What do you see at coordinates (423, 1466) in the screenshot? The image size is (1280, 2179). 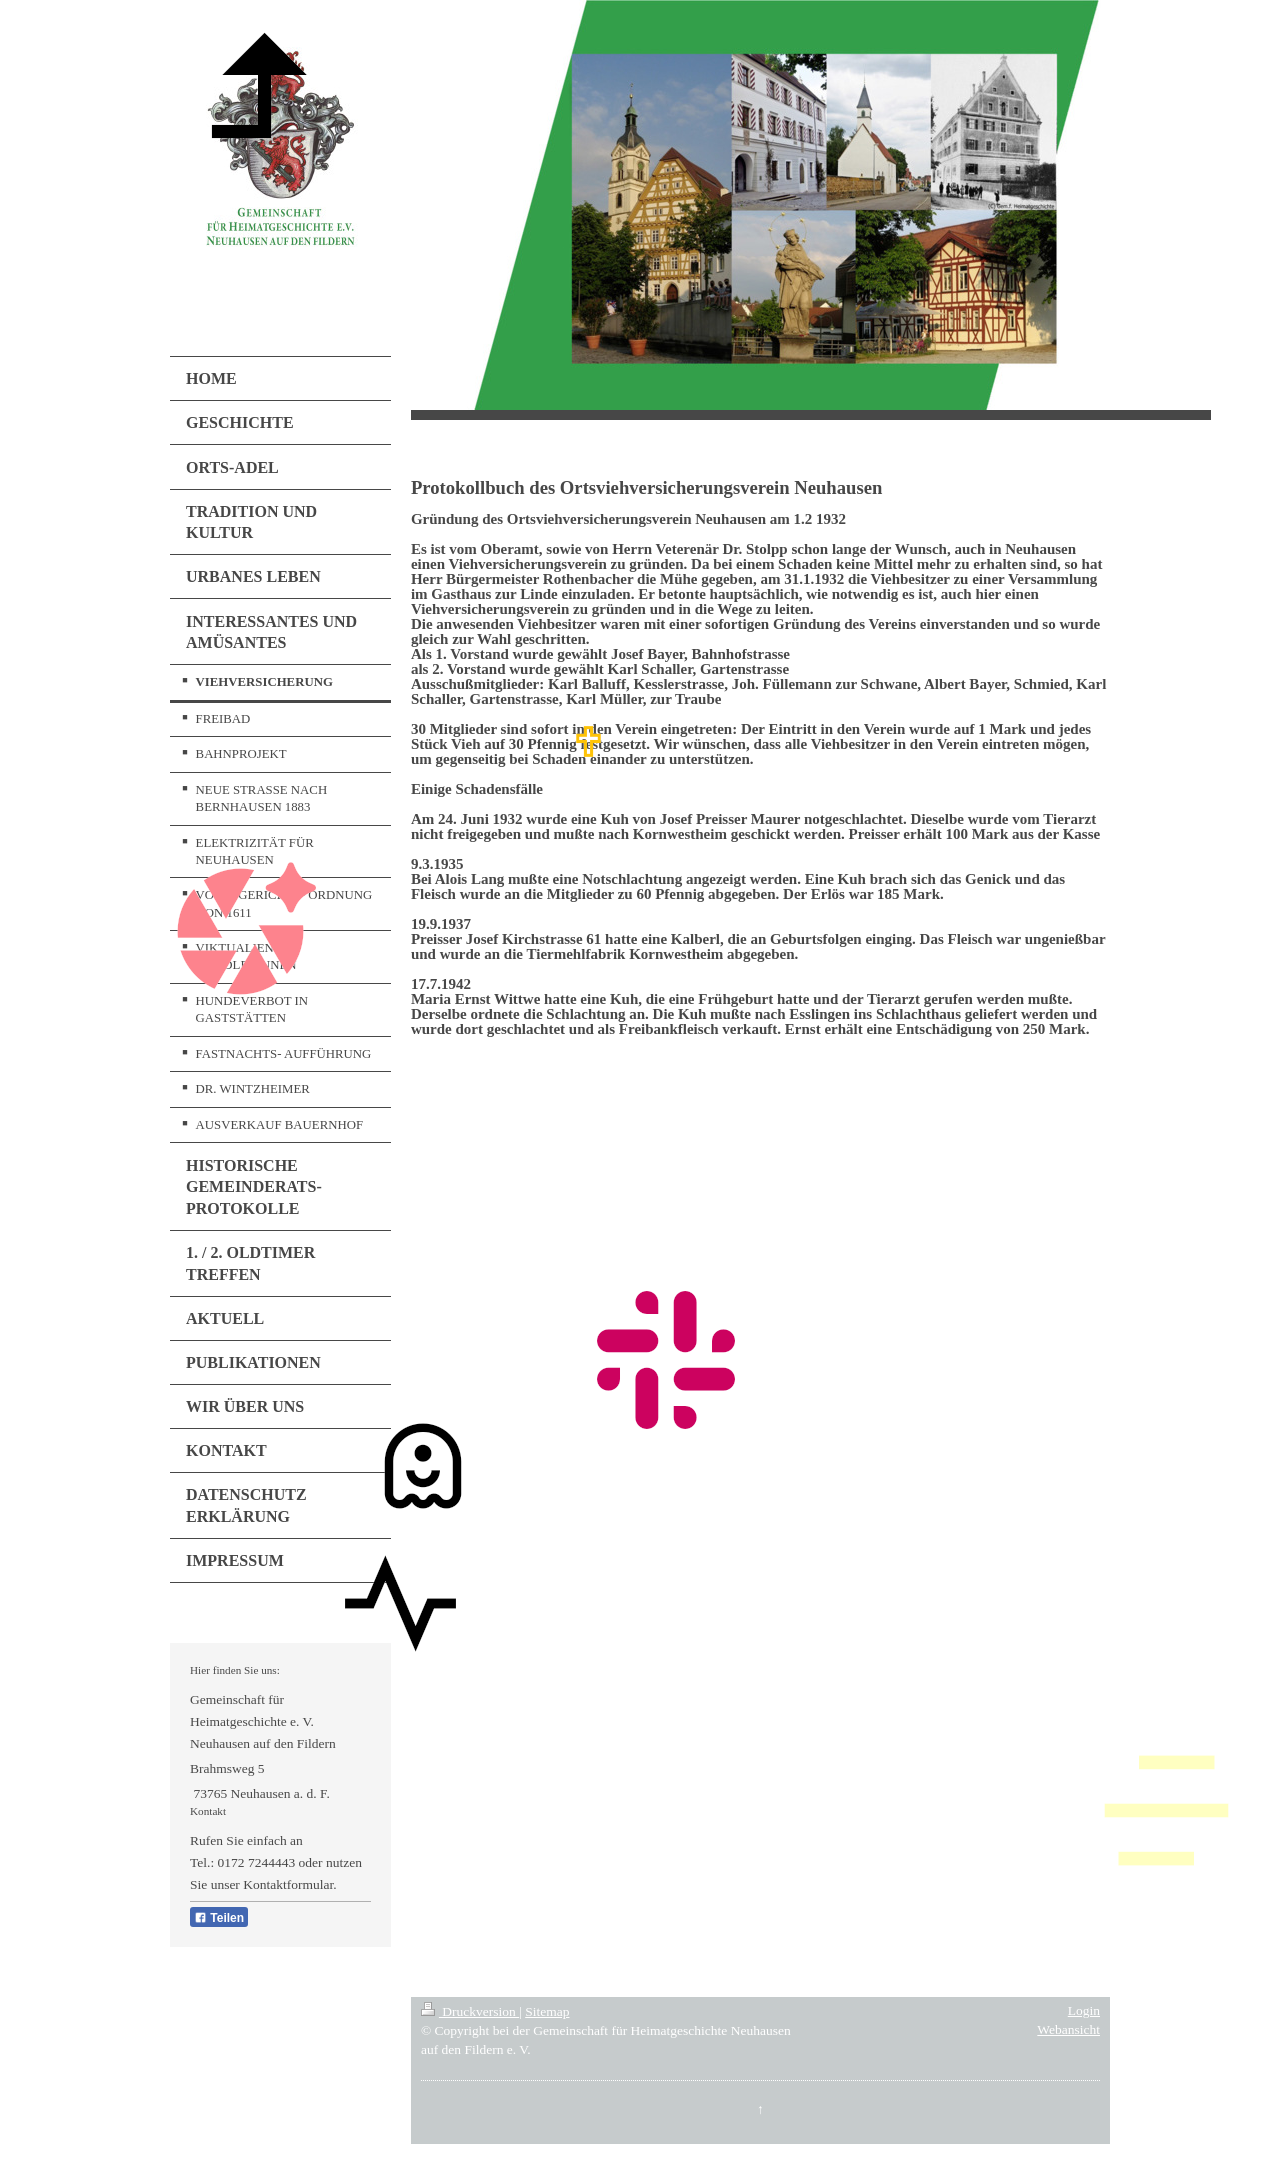 I see `fun ghost avatar or profile icon` at bounding box center [423, 1466].